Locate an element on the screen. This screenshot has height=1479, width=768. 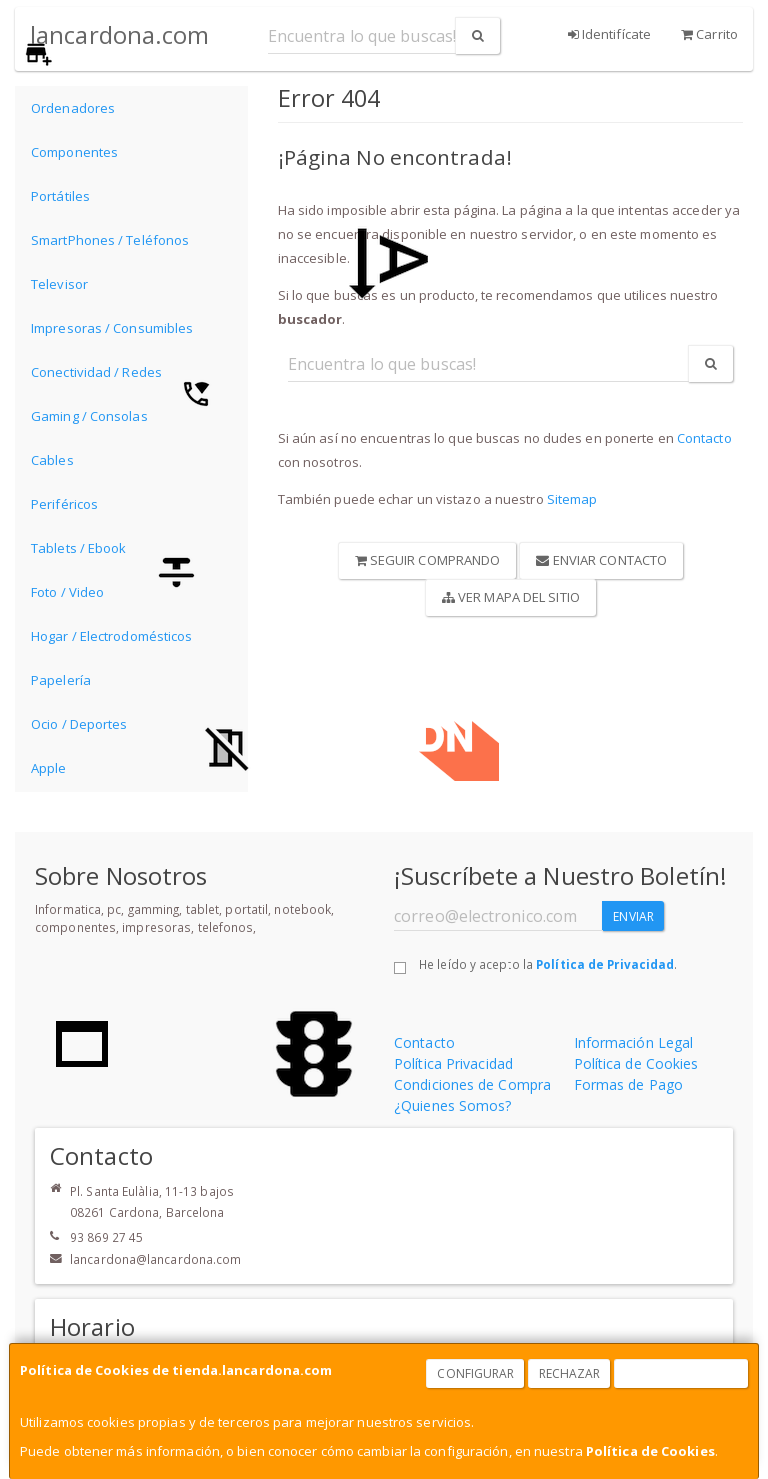
view traffic conditions on map is located at coordinates (314, 1054).